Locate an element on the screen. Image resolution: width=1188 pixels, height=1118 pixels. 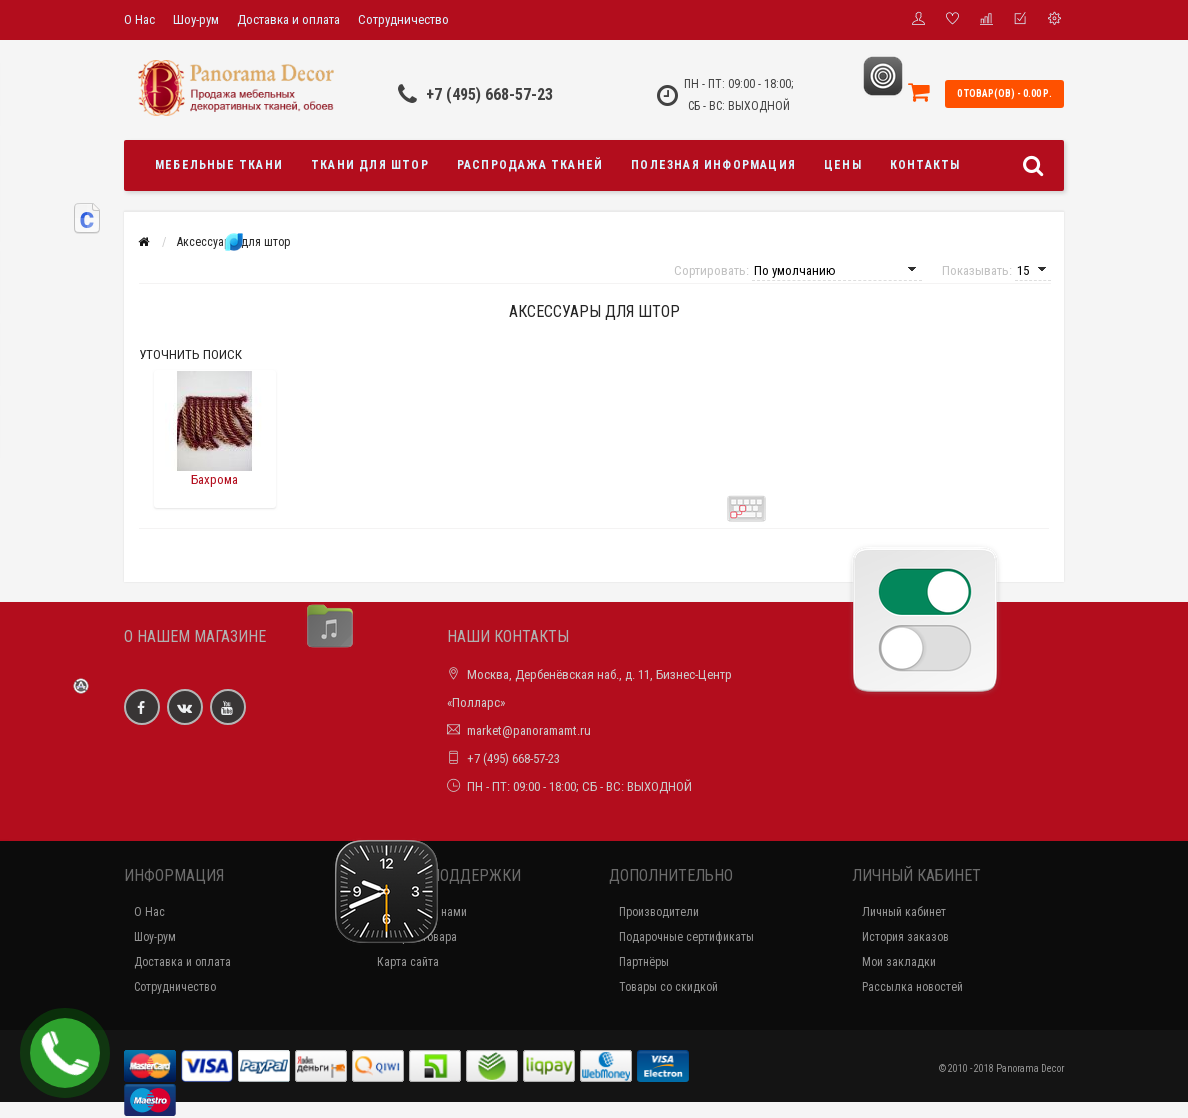
open gnome tweaks to customize desktop settings is located at coordinates (925, 620).